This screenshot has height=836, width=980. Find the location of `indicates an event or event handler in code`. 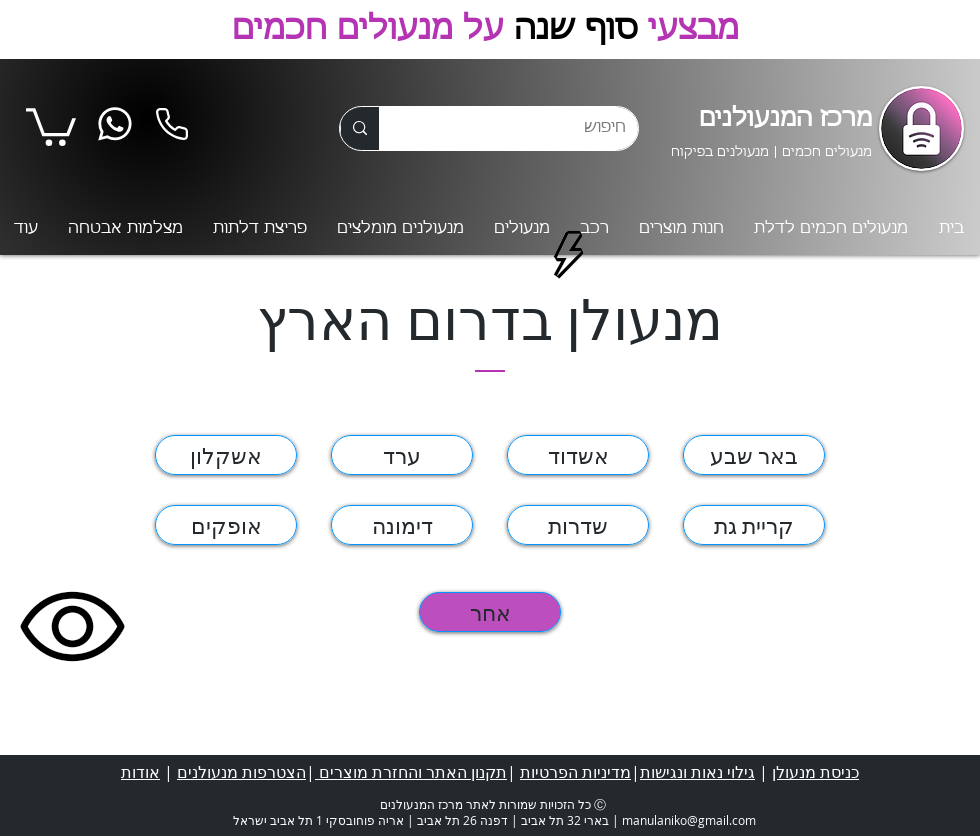

indicates an event or event handler in code is located at coordinates (567, 254).